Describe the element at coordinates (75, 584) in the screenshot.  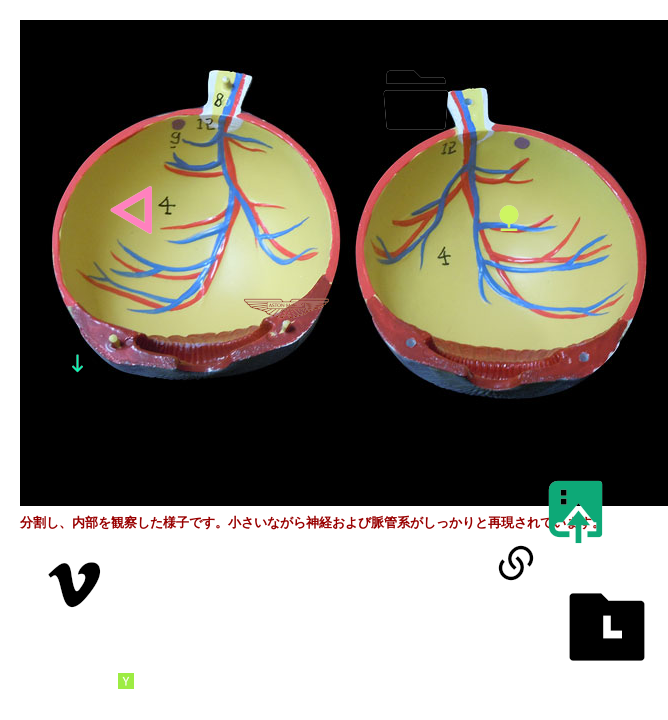
I see `open the Vimeo app` at that location.